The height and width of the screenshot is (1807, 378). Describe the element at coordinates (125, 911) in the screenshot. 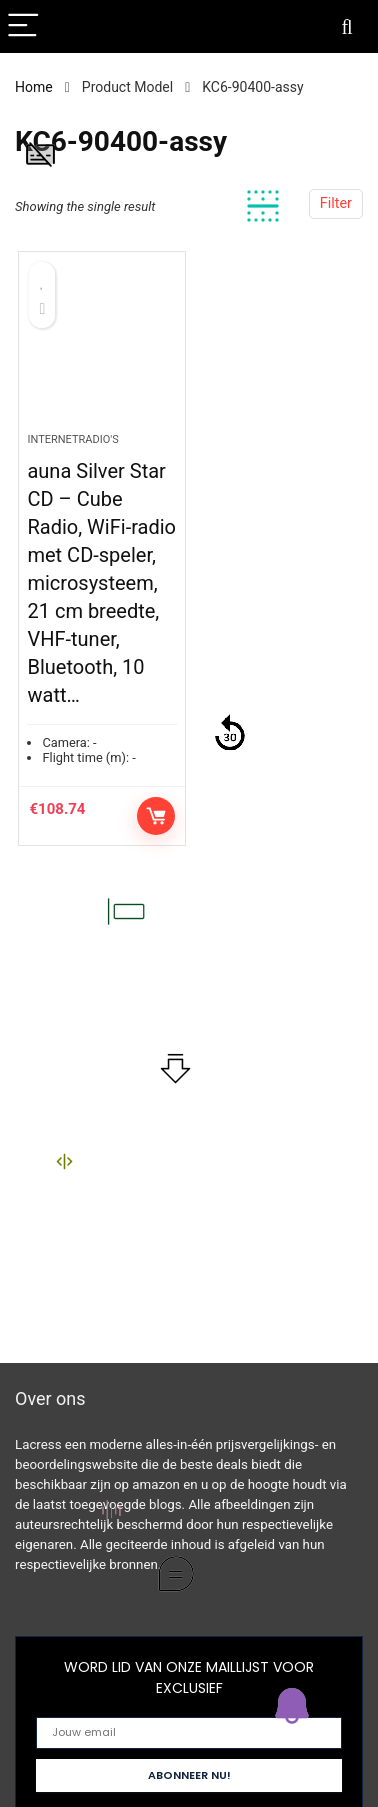

I see `align content to the left` at that location.